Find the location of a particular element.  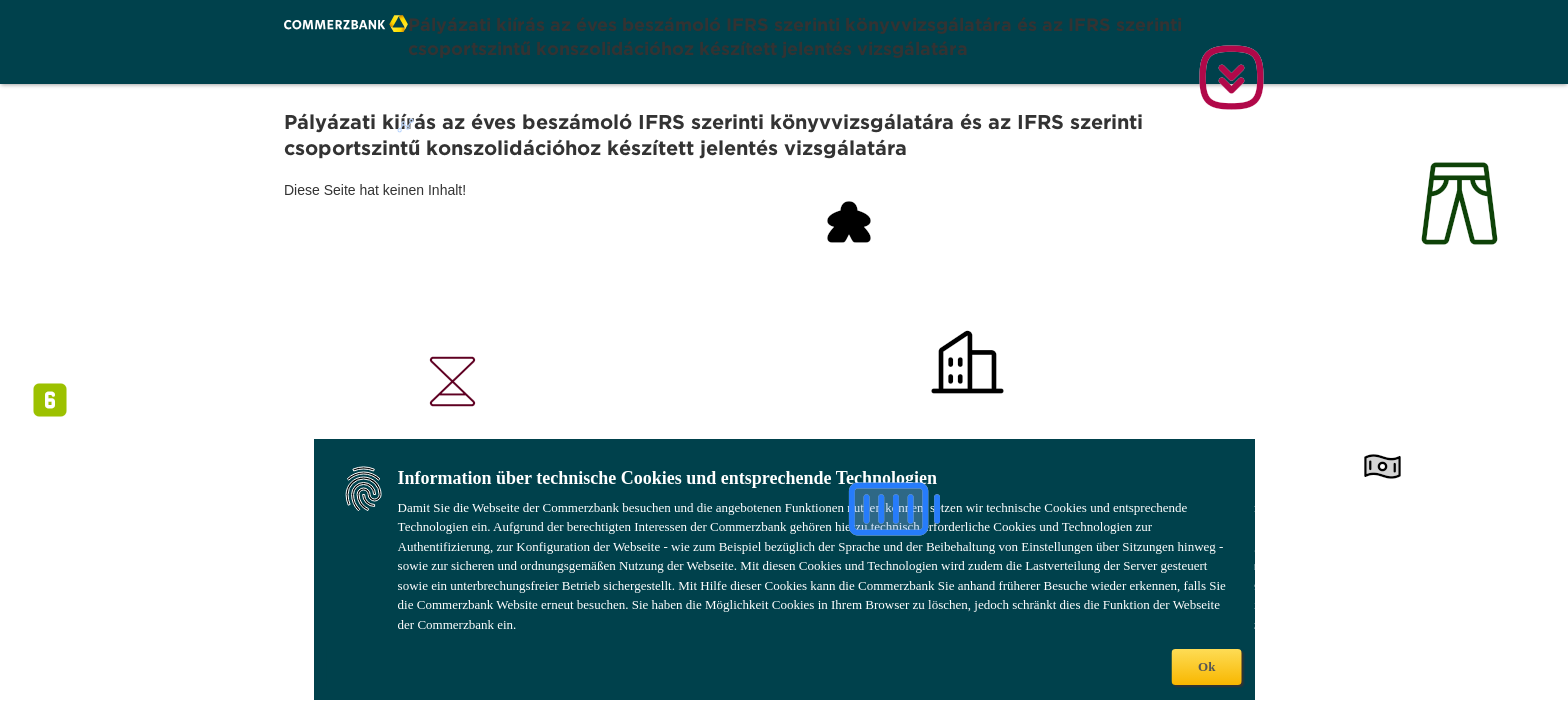

view nearby buildings or properties is located at coordinates (967, 364).